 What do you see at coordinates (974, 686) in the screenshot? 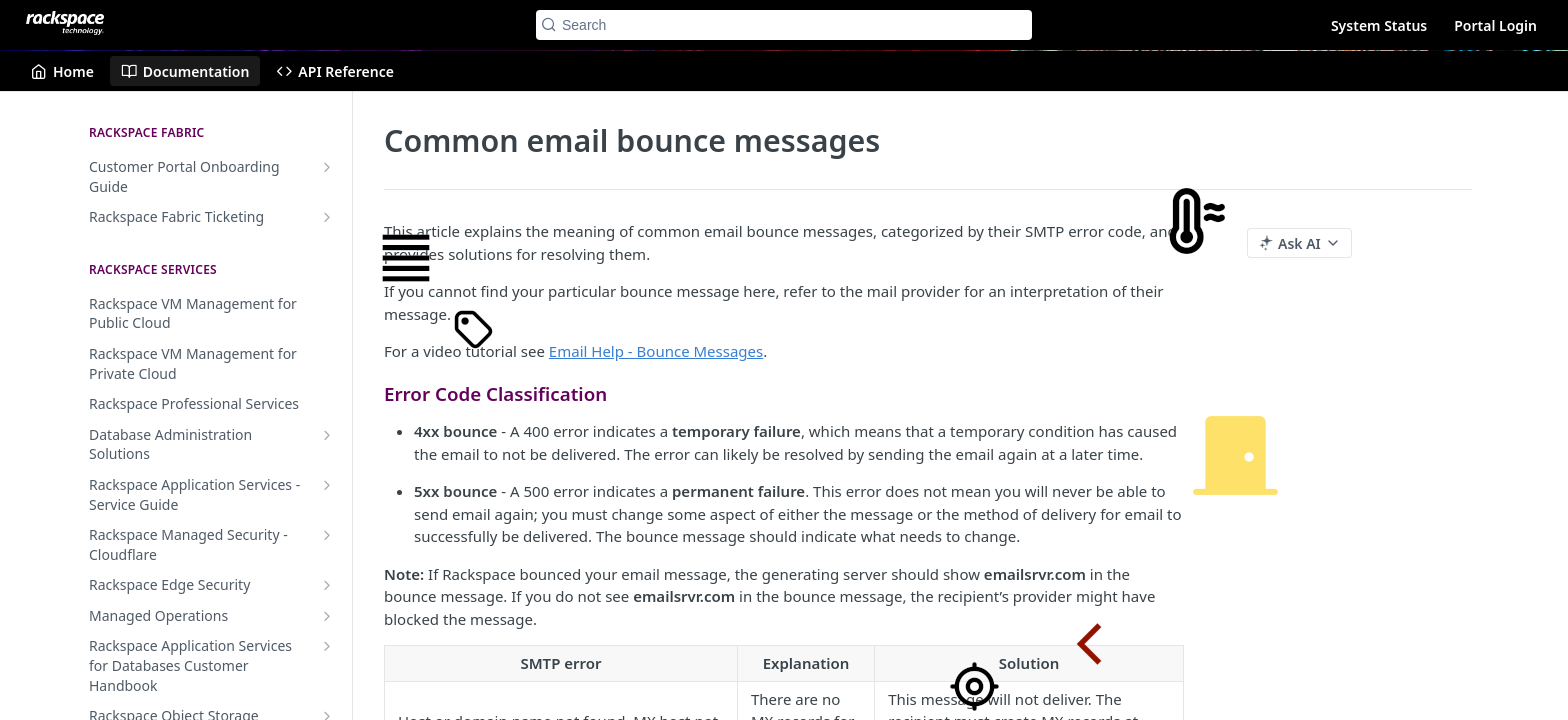
I see `center map on current location` at bounding box center [974, 686].